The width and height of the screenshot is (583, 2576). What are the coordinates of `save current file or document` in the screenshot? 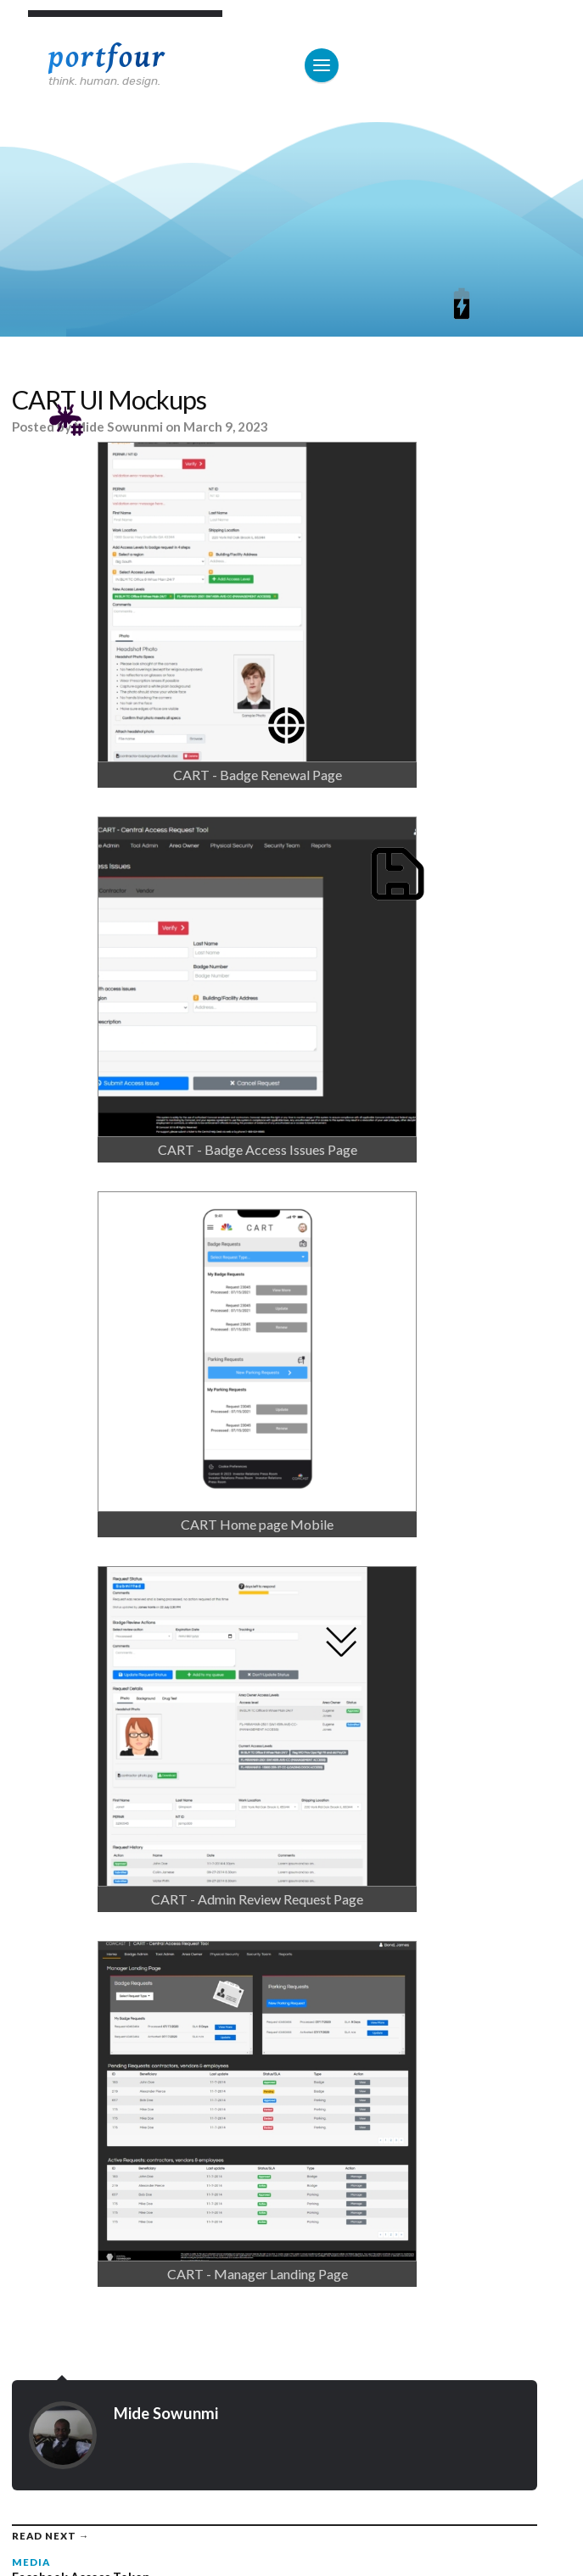 It's located at (397, 873).